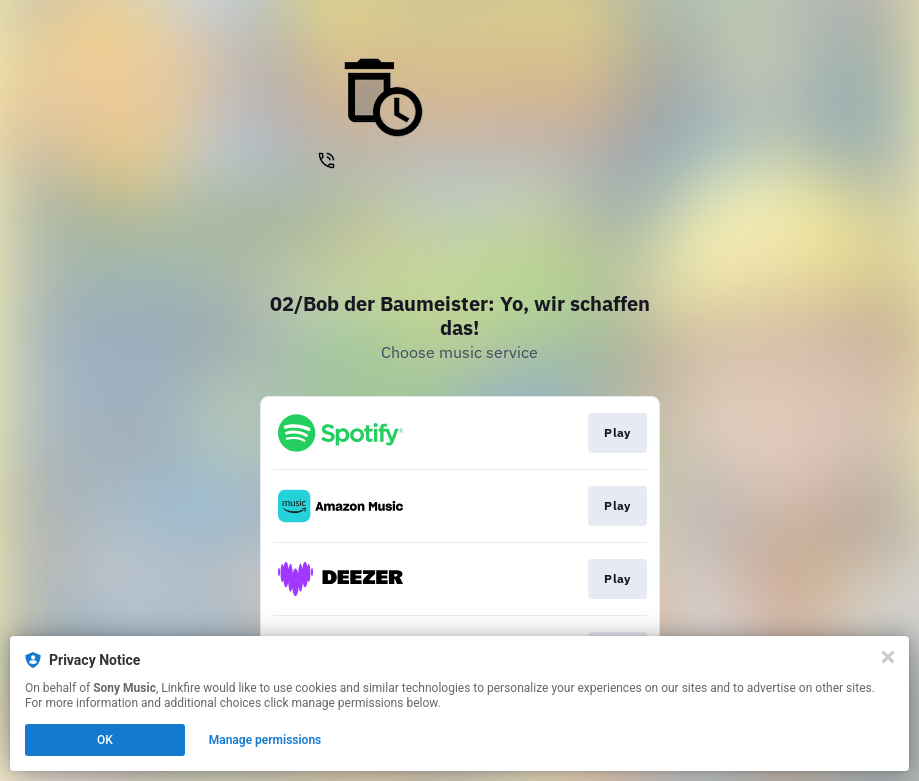  Describe the element at coordinates (383, 97) in the screenshot. I see `enable auto-delete for temporary files` at that location.